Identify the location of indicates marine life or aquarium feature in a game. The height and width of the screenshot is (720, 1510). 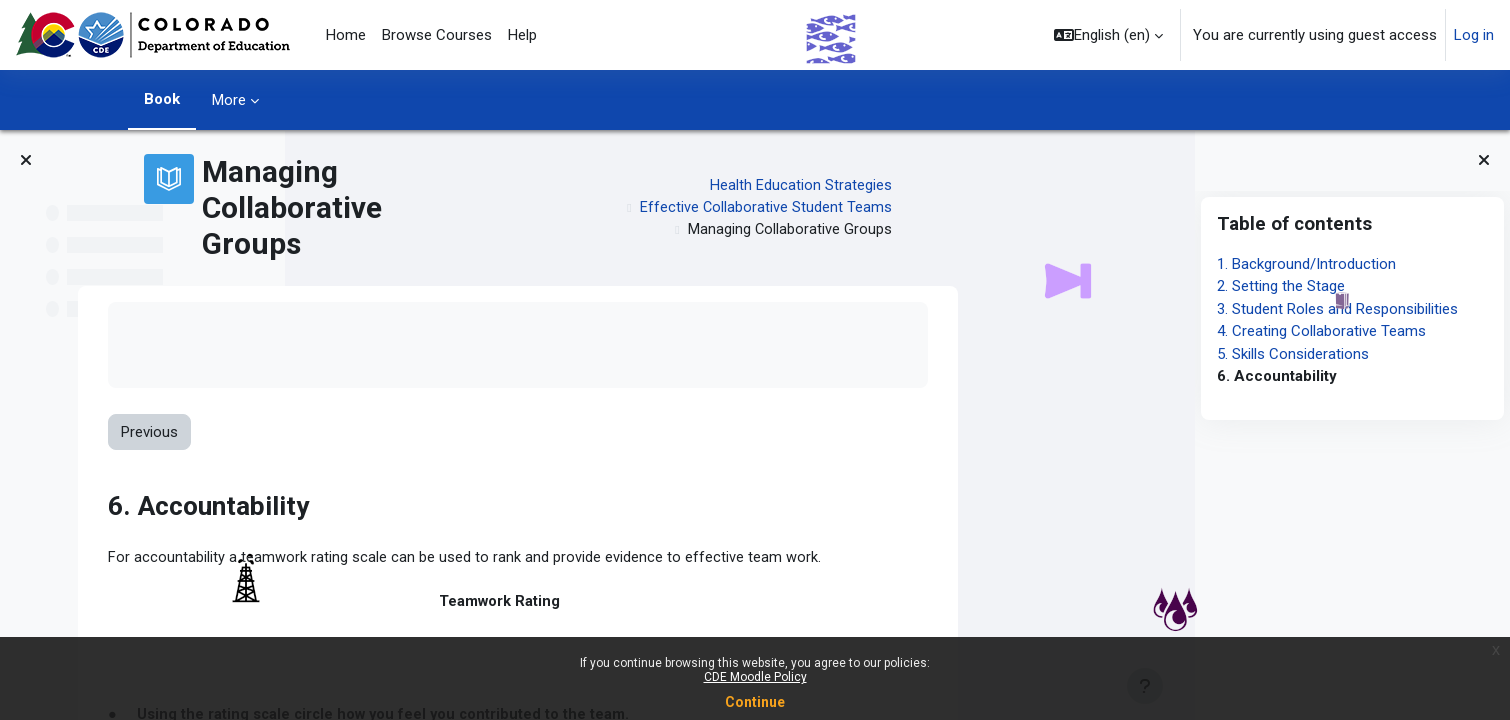
(831, 39).